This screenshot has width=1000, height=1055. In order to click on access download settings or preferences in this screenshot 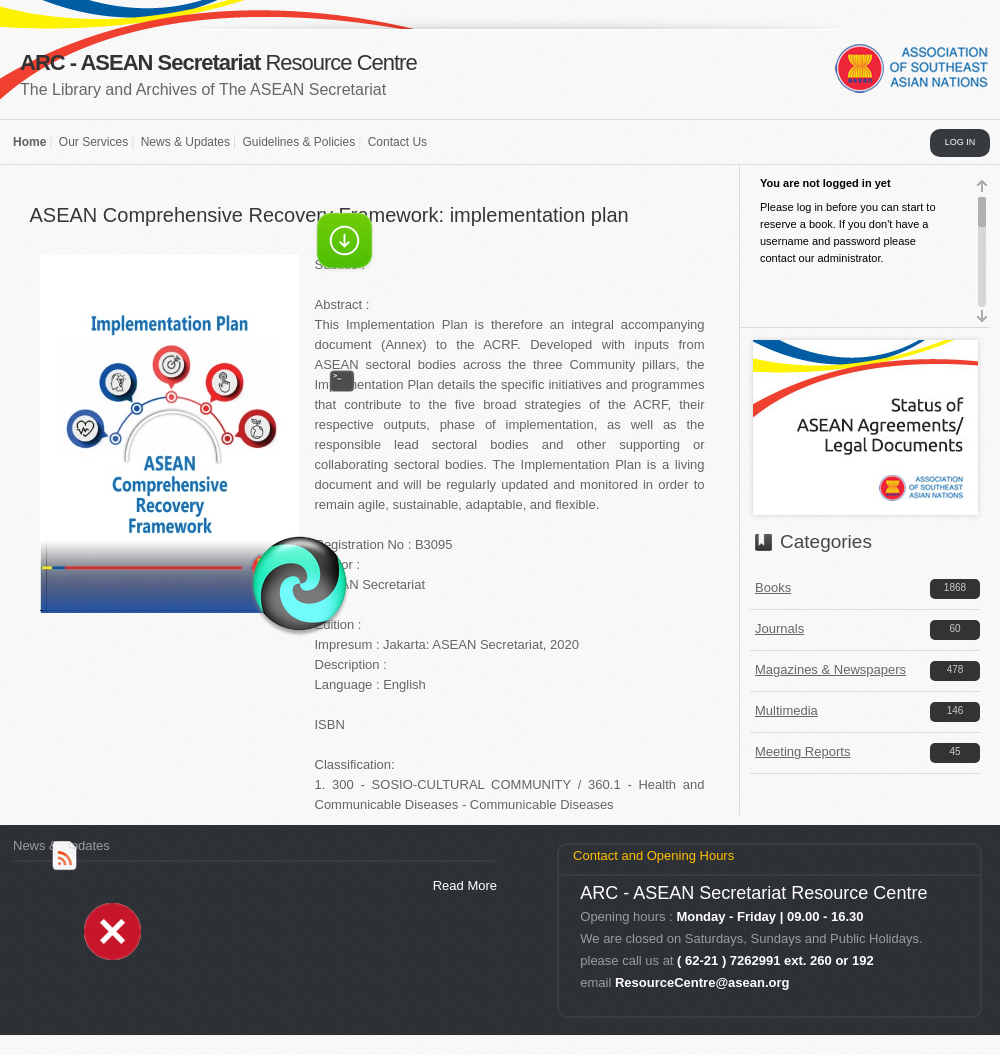, I will do `click(344, 241)`.